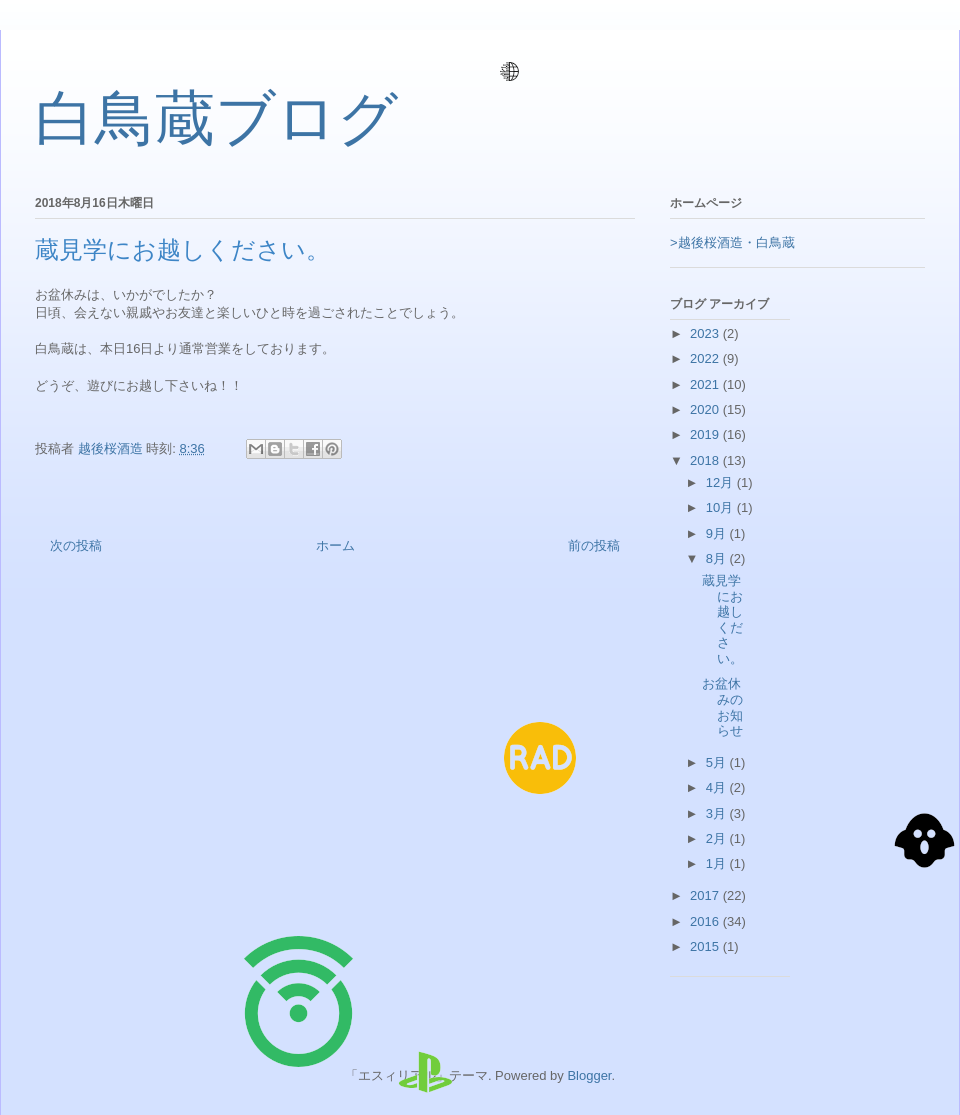 The width and height of the screenshot is (960, 1115). Describe the element at coordinates (426, 1071) in the screenshot. I see `open PlayStation app or services` at that location.